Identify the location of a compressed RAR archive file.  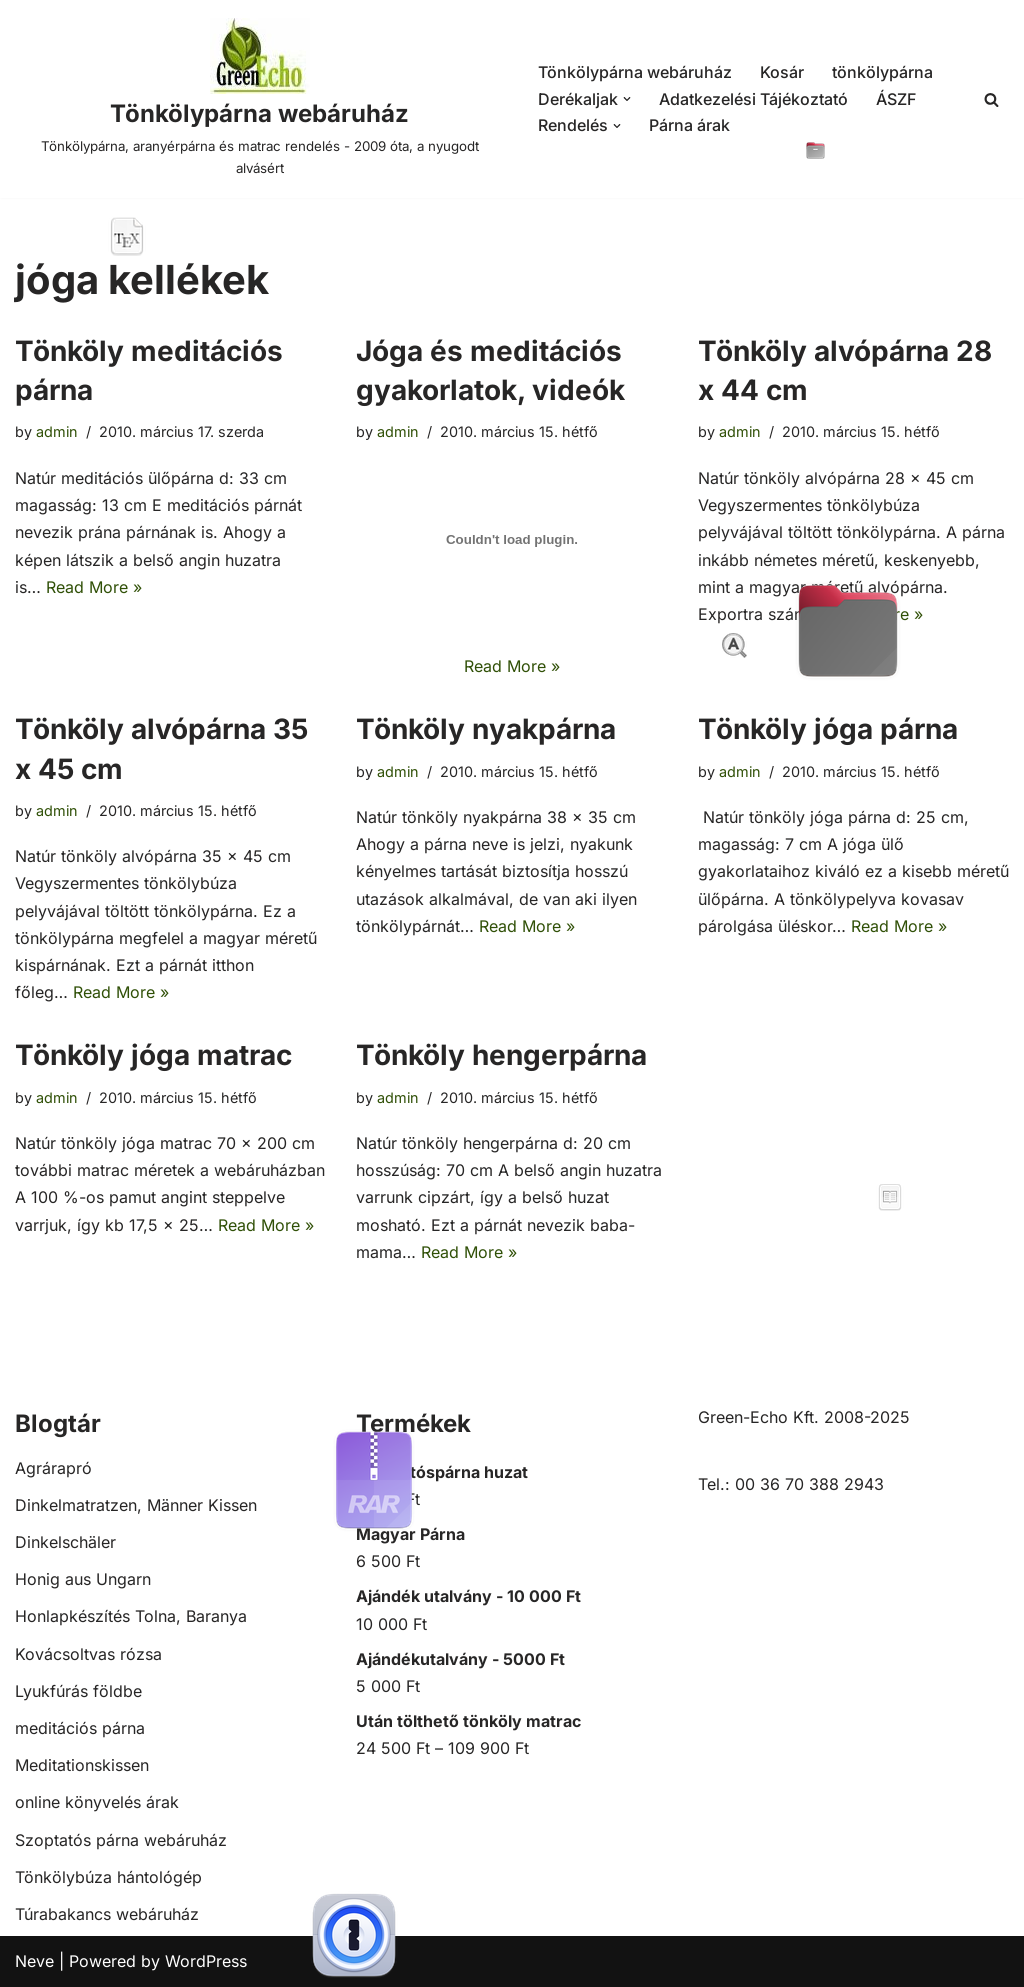
(374, 1480).